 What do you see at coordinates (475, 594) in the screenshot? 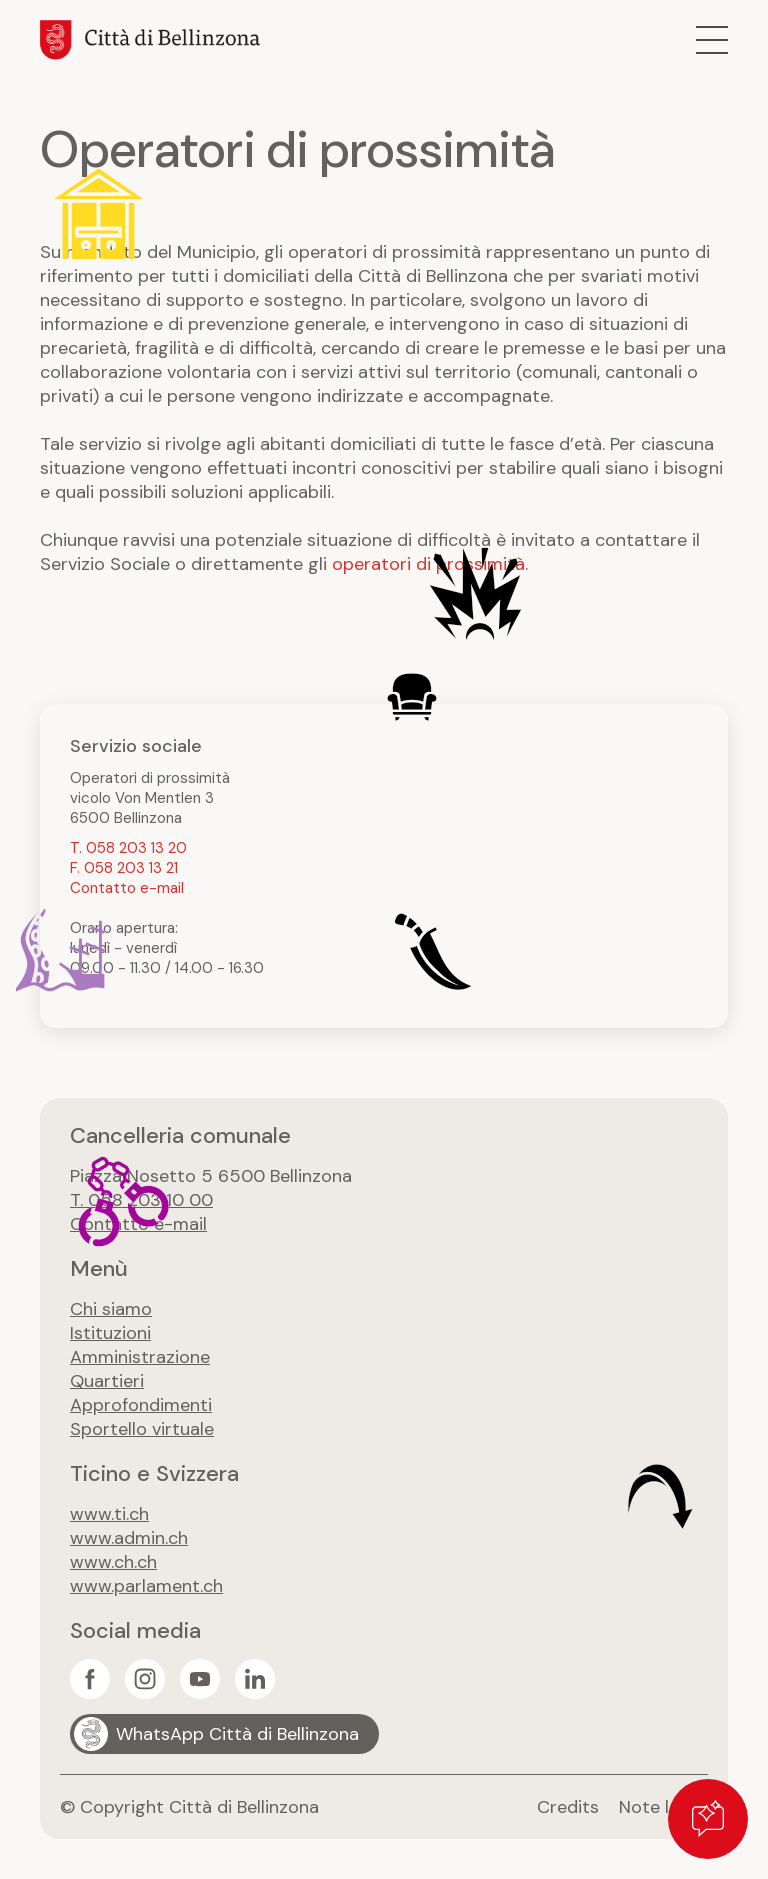
I see `indicates a mine has been triggered or detonated` at bounding box center [475, 594].